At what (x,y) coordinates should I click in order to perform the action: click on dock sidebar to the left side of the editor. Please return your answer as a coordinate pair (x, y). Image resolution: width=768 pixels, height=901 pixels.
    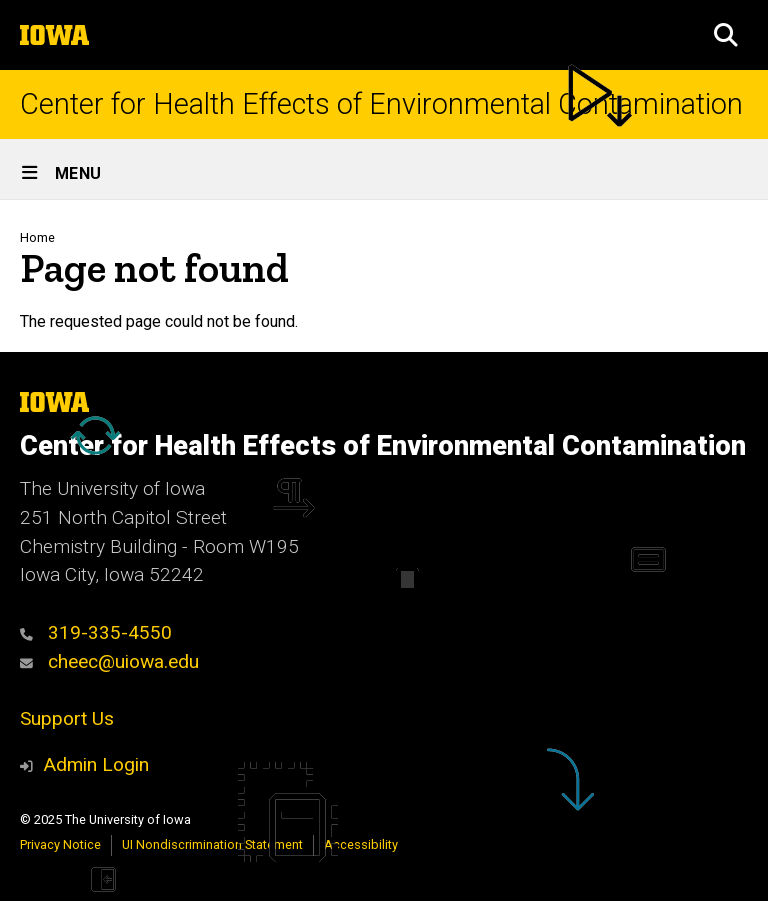
    Looking at the image, I should click on (103, 879).